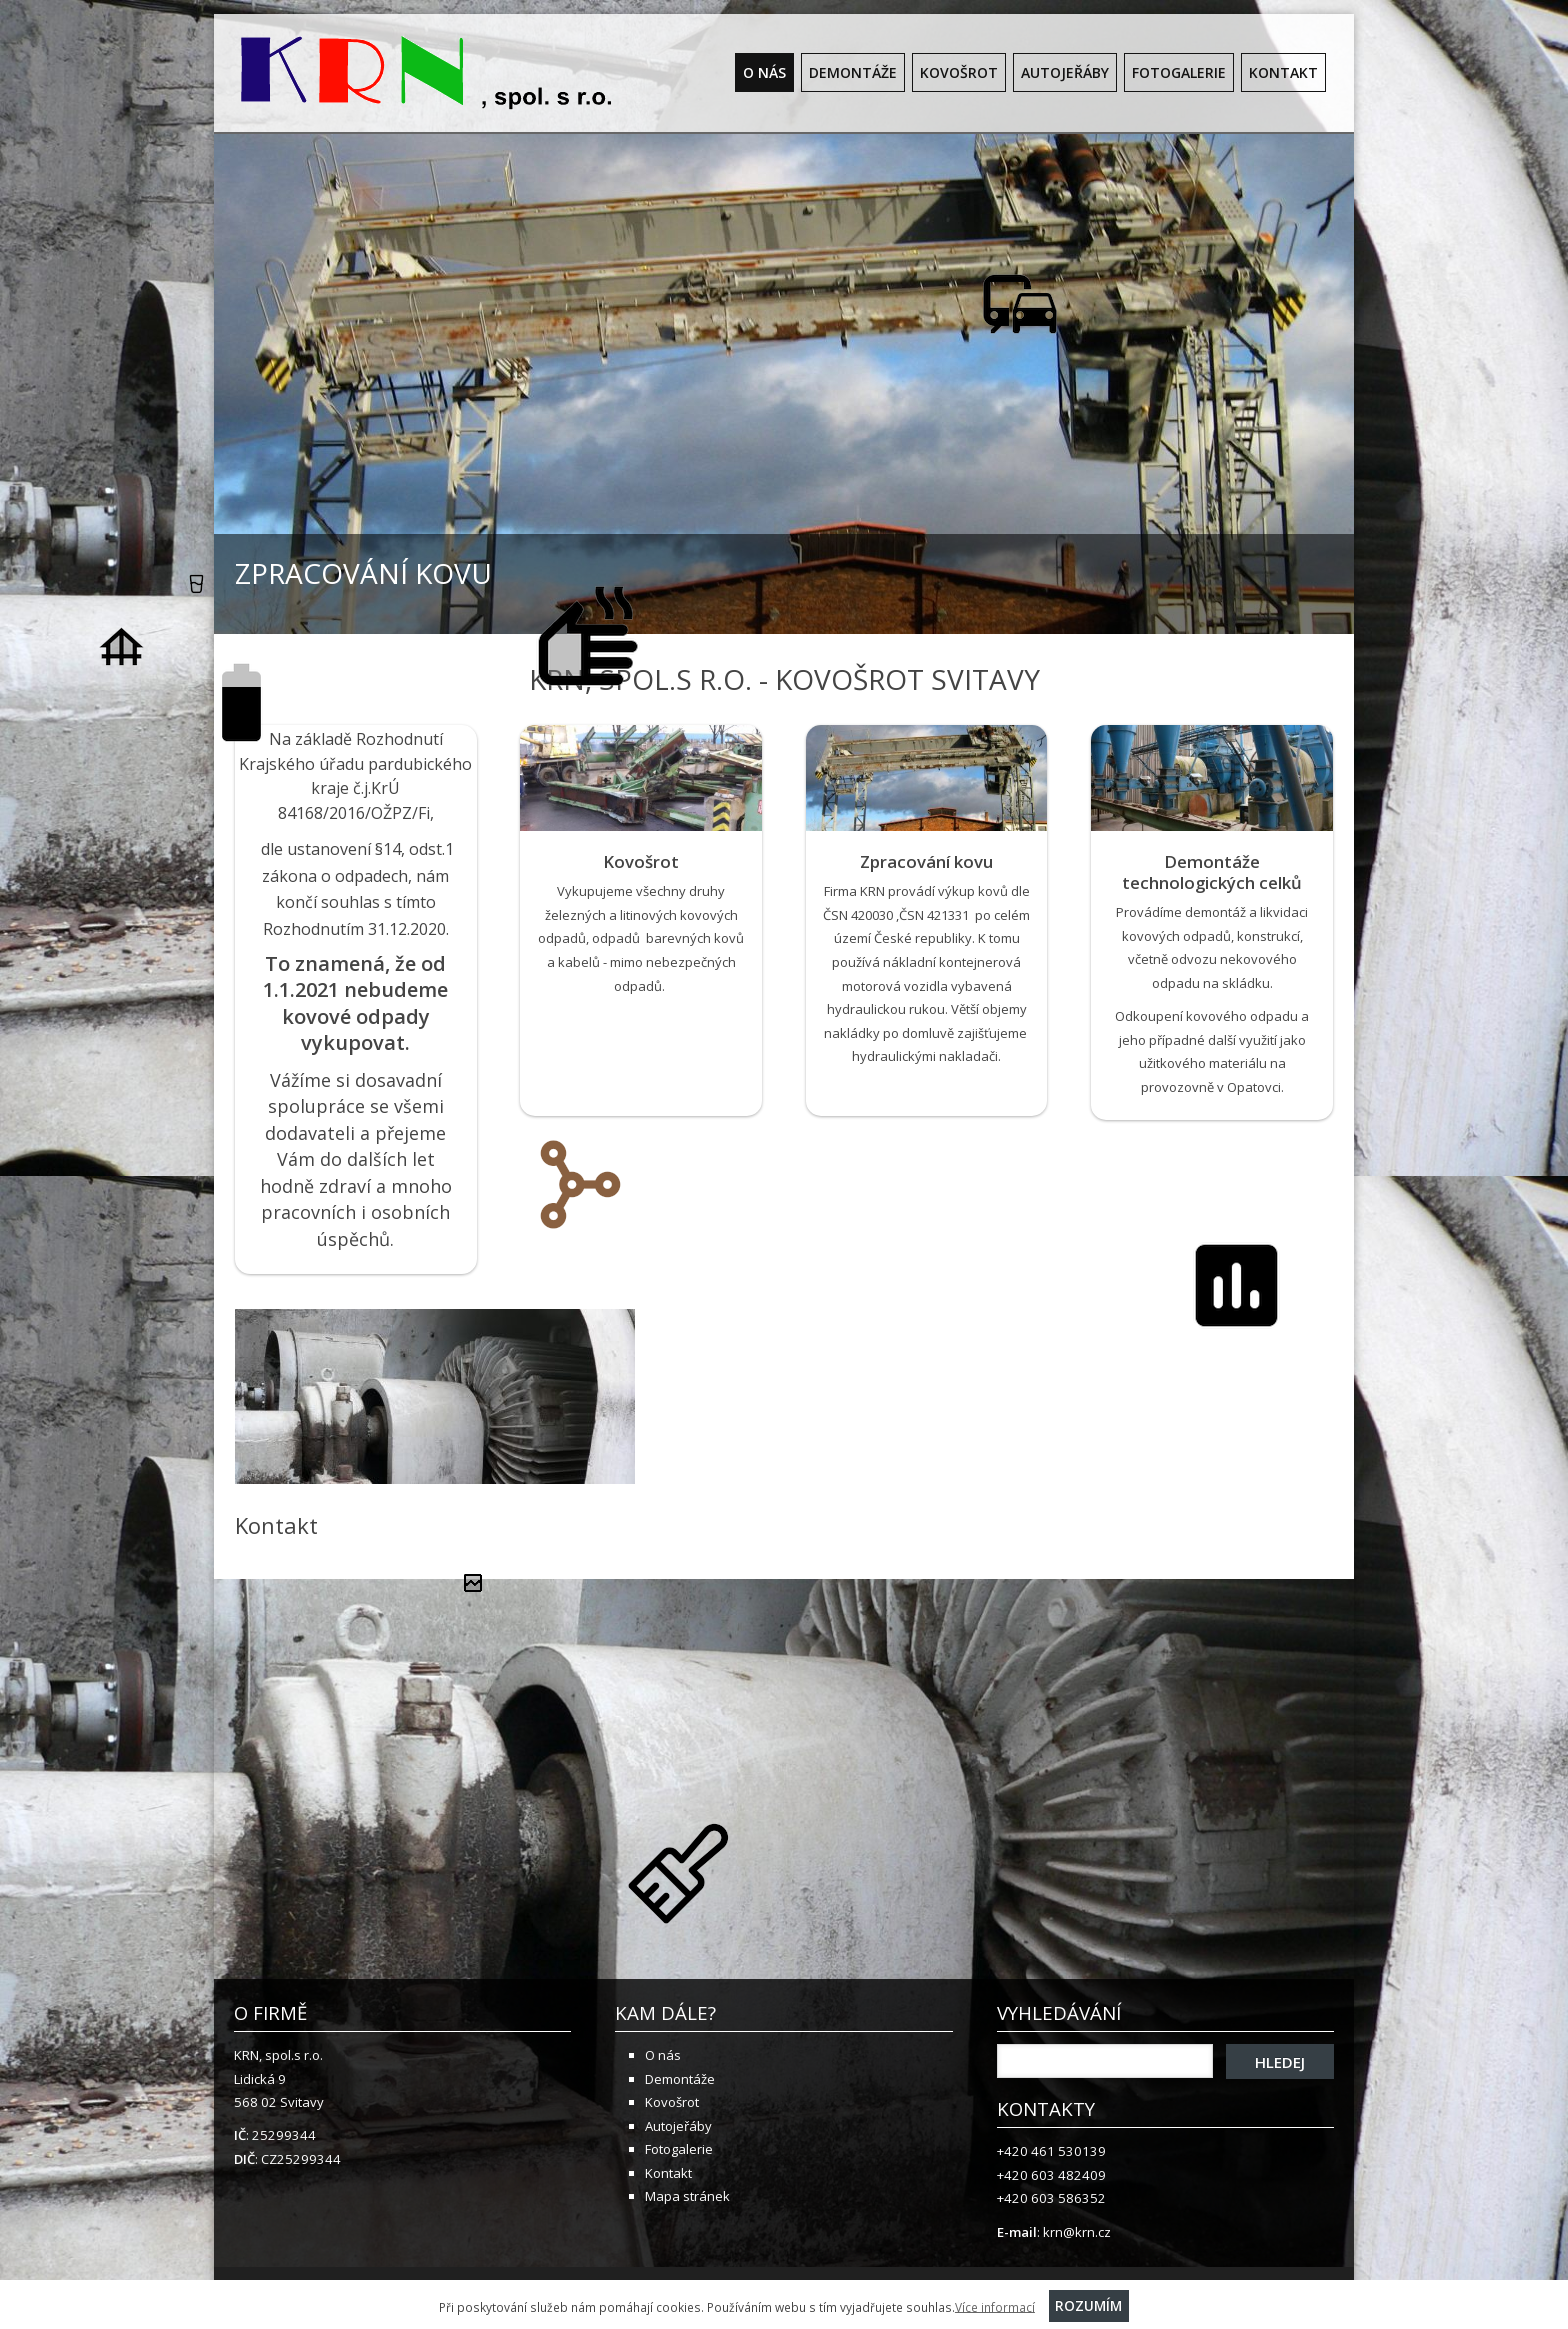  I want to click on view analytics and reports, so click(1236, 1285).